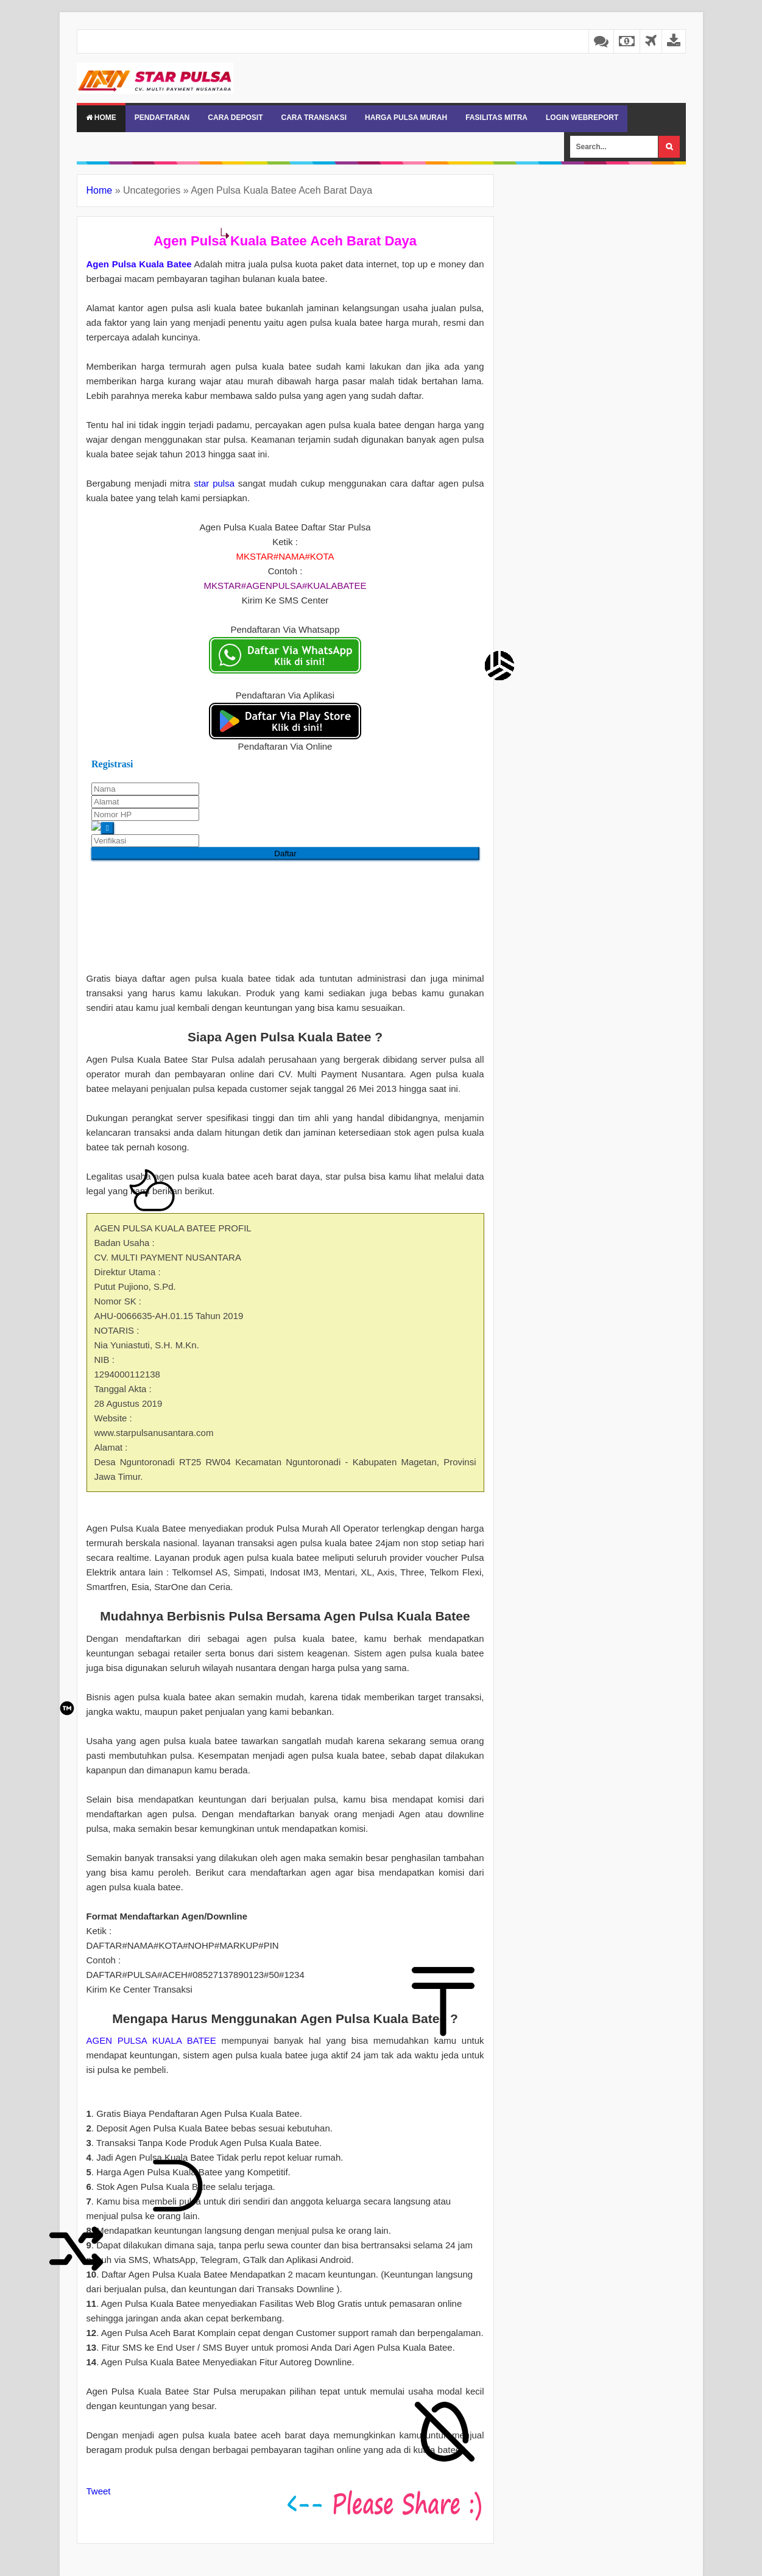  What do you see at coordinates (499, 666) in the screenshot?
I see `access volleyball or sports content` at bounding box center [499, 666].